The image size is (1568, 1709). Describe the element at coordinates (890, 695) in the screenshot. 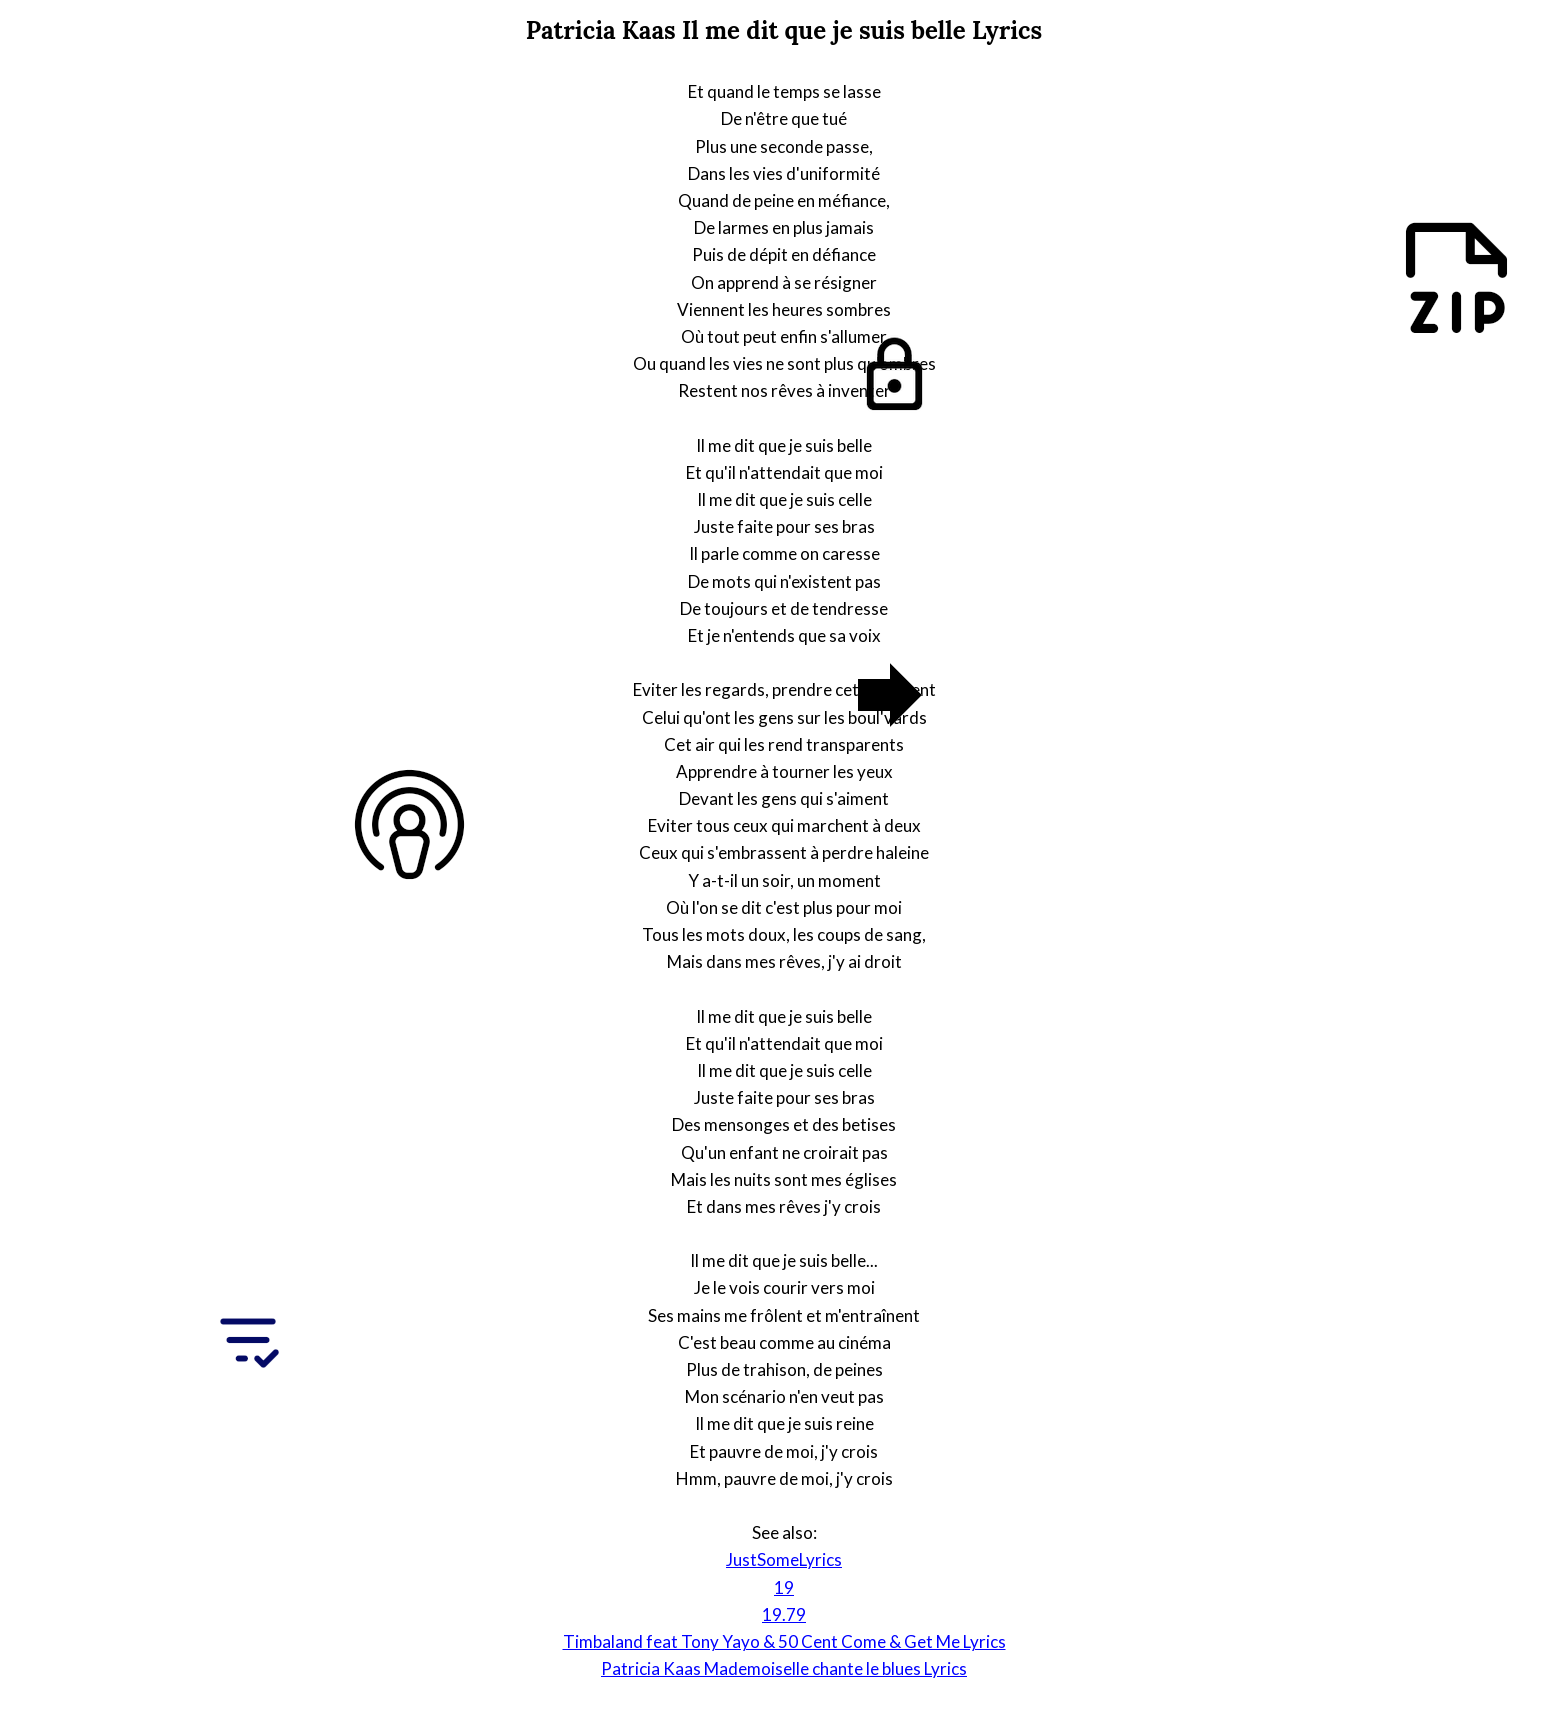

I see `forward an email or message` at that location.